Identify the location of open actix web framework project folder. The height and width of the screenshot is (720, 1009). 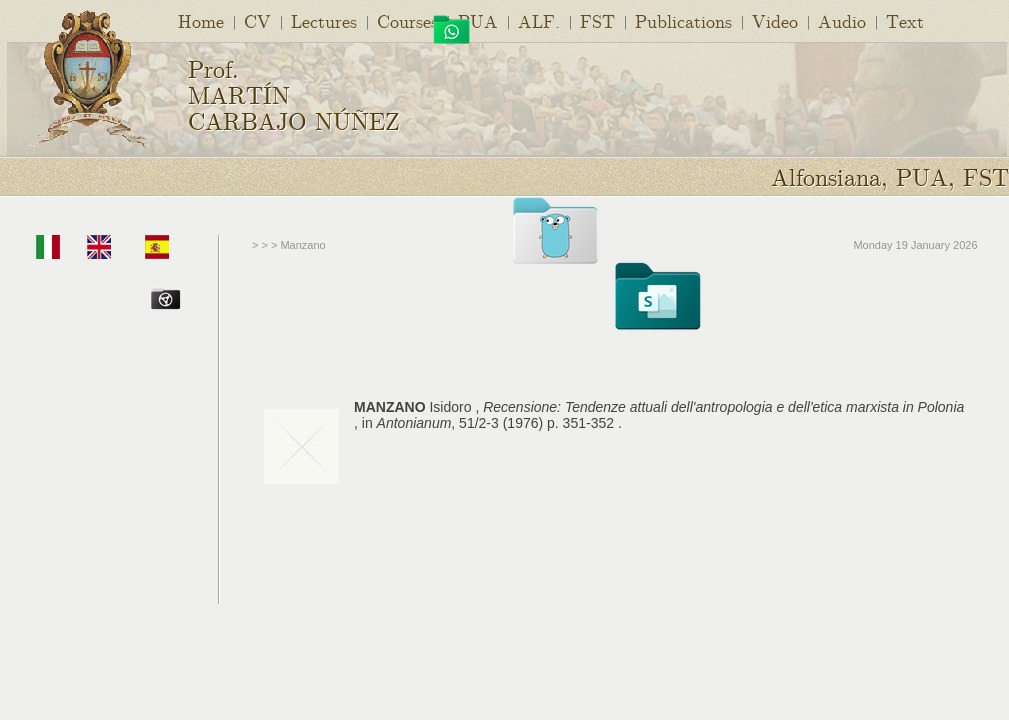
(165, 298).